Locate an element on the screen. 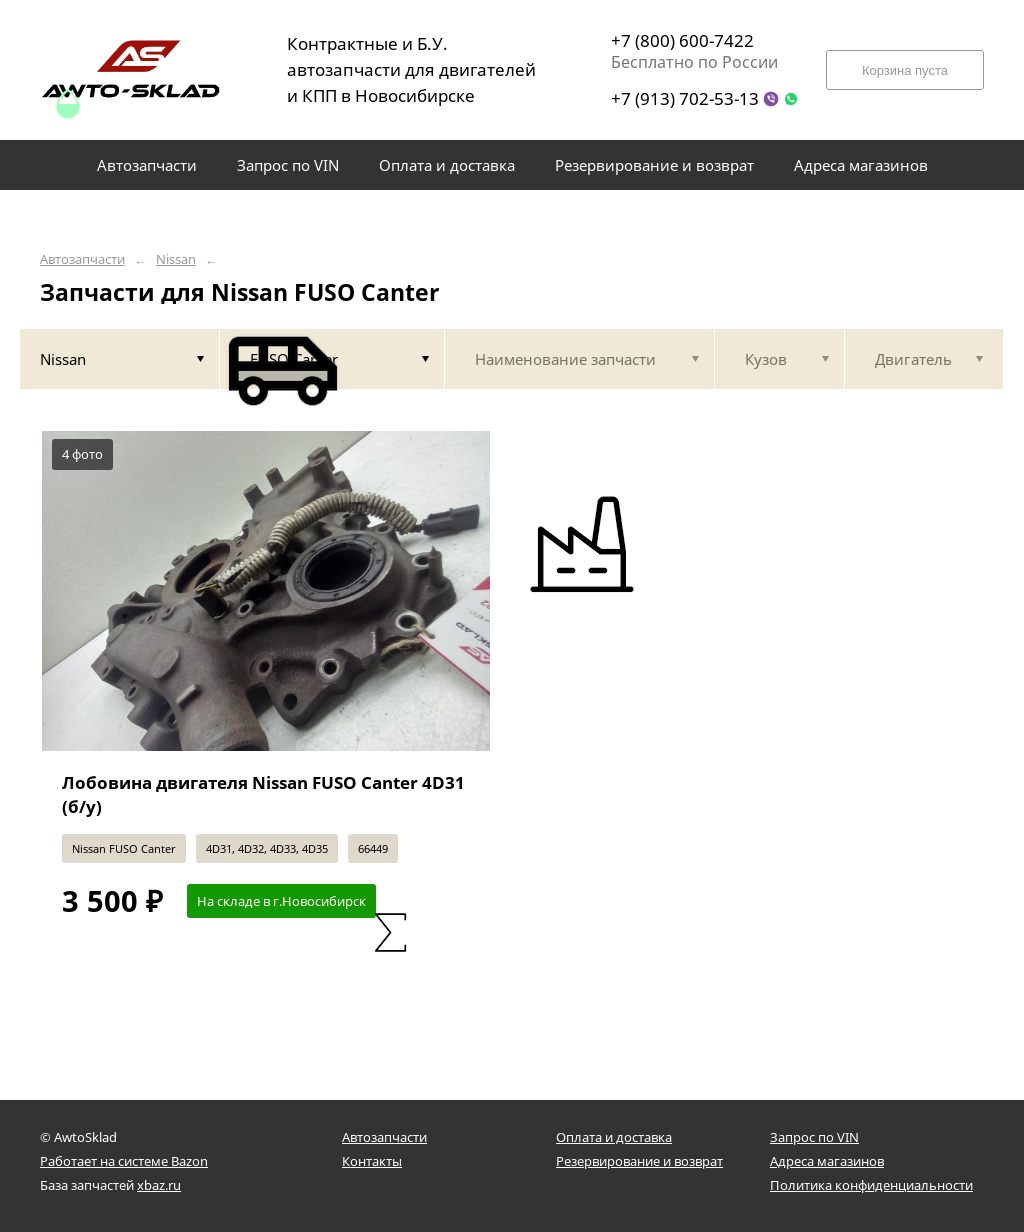  access airport shuttle services is located at coordinates (283, 371).